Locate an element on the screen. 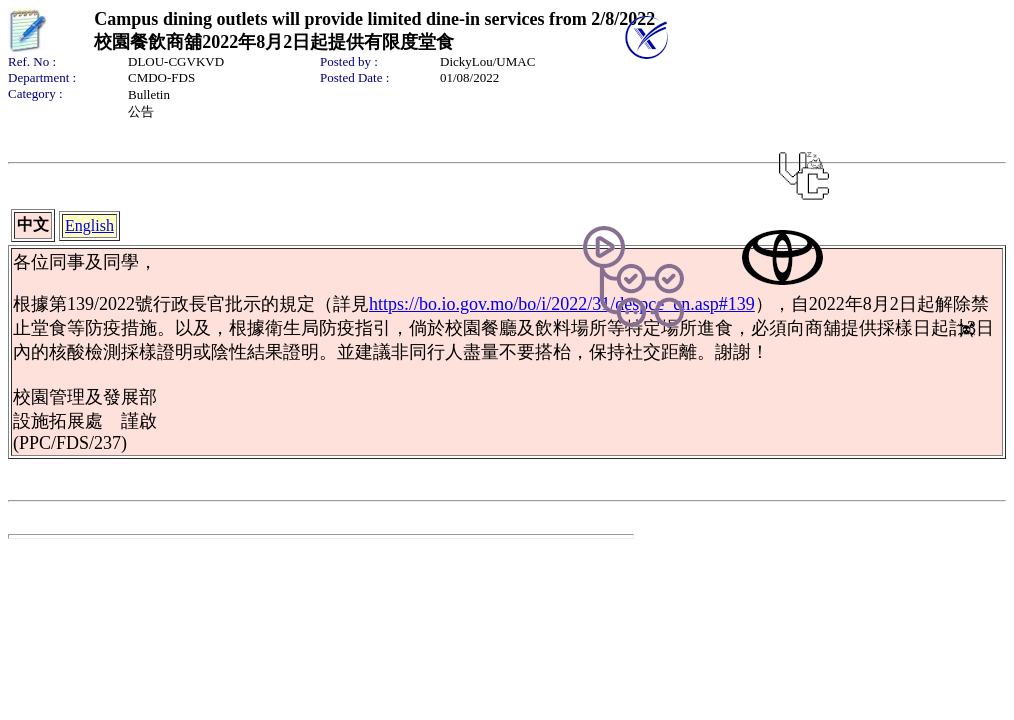 This screenshot has height=720, width=1014. open vencord discord client mod settings is located at coordinates (804, 176).